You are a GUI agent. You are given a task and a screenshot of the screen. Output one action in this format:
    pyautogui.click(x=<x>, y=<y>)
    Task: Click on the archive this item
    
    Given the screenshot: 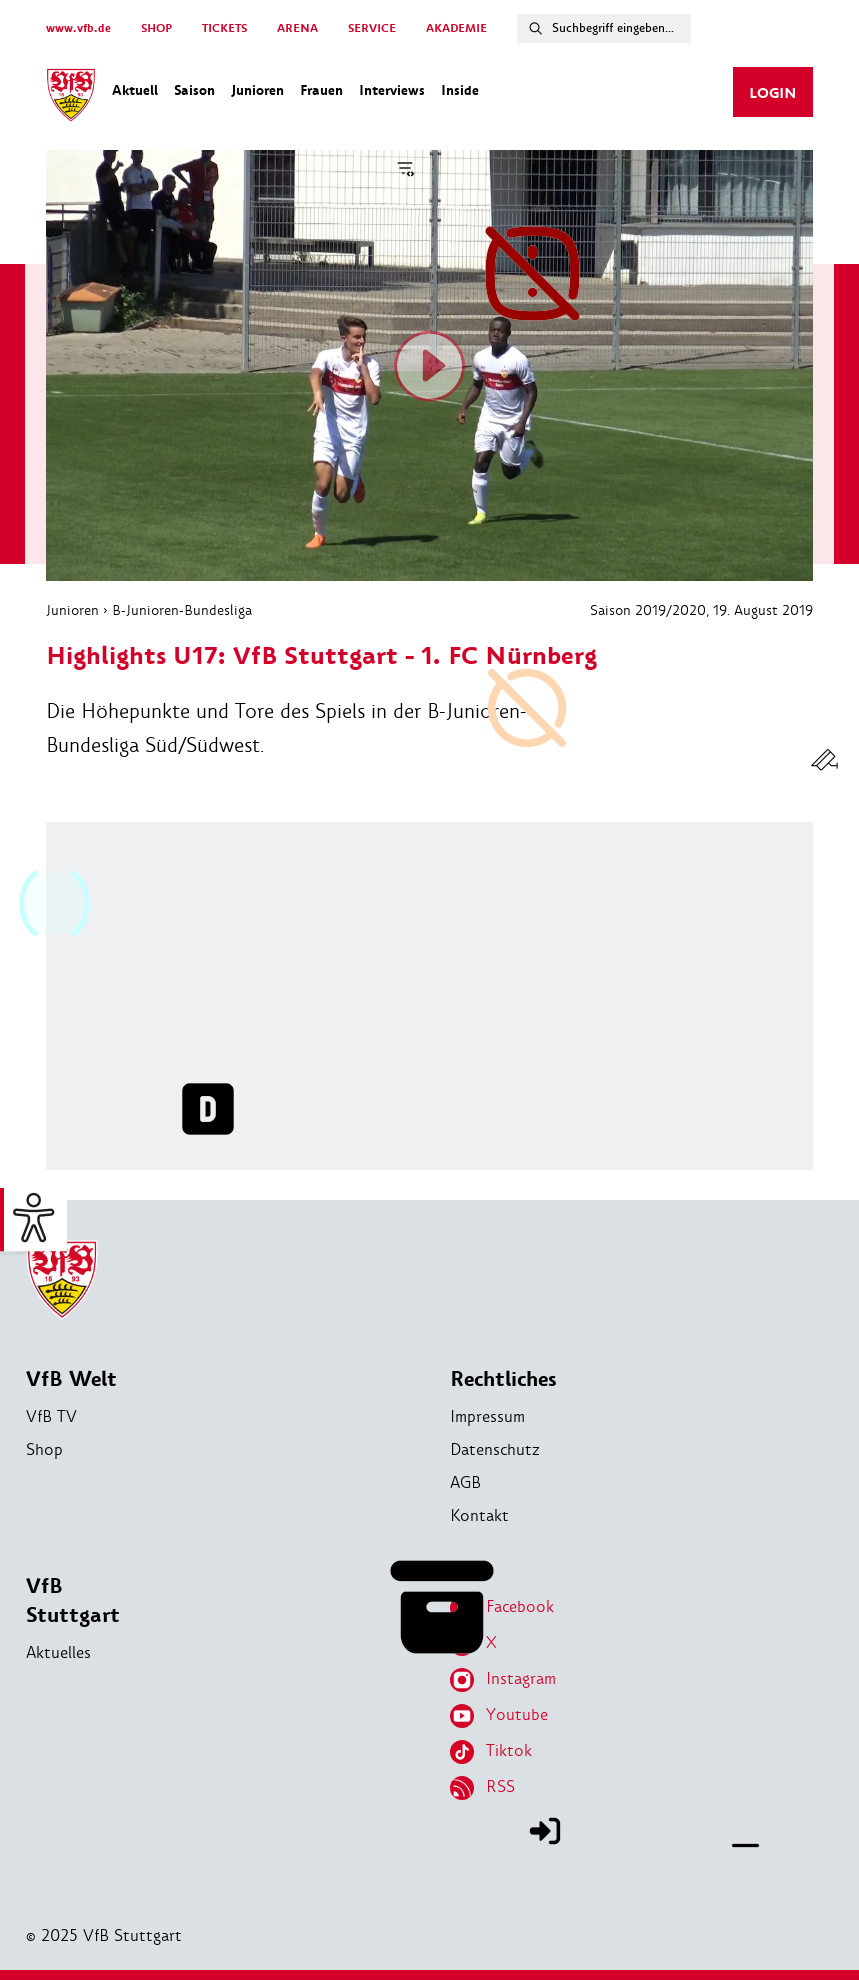 What is the action you would take?
    pyautogui.click(x=442, y=1607)
    